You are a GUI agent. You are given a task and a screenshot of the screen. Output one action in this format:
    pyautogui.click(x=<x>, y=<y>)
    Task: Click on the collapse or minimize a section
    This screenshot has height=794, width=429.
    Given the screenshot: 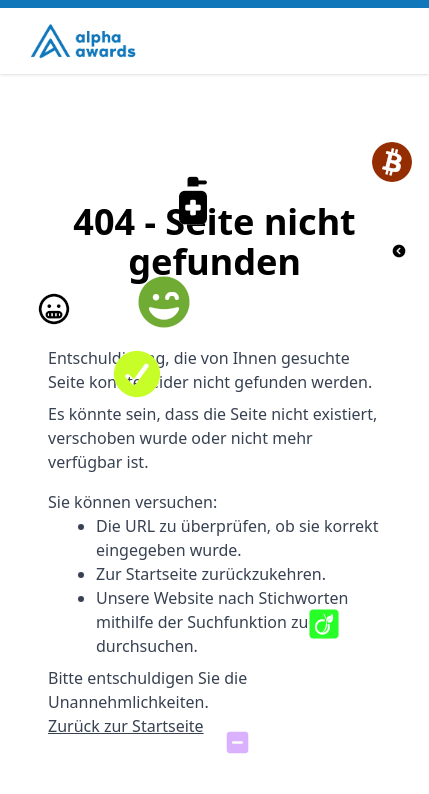 What is the action you would take?
    pyautogui.click(x=237, y=742)
    